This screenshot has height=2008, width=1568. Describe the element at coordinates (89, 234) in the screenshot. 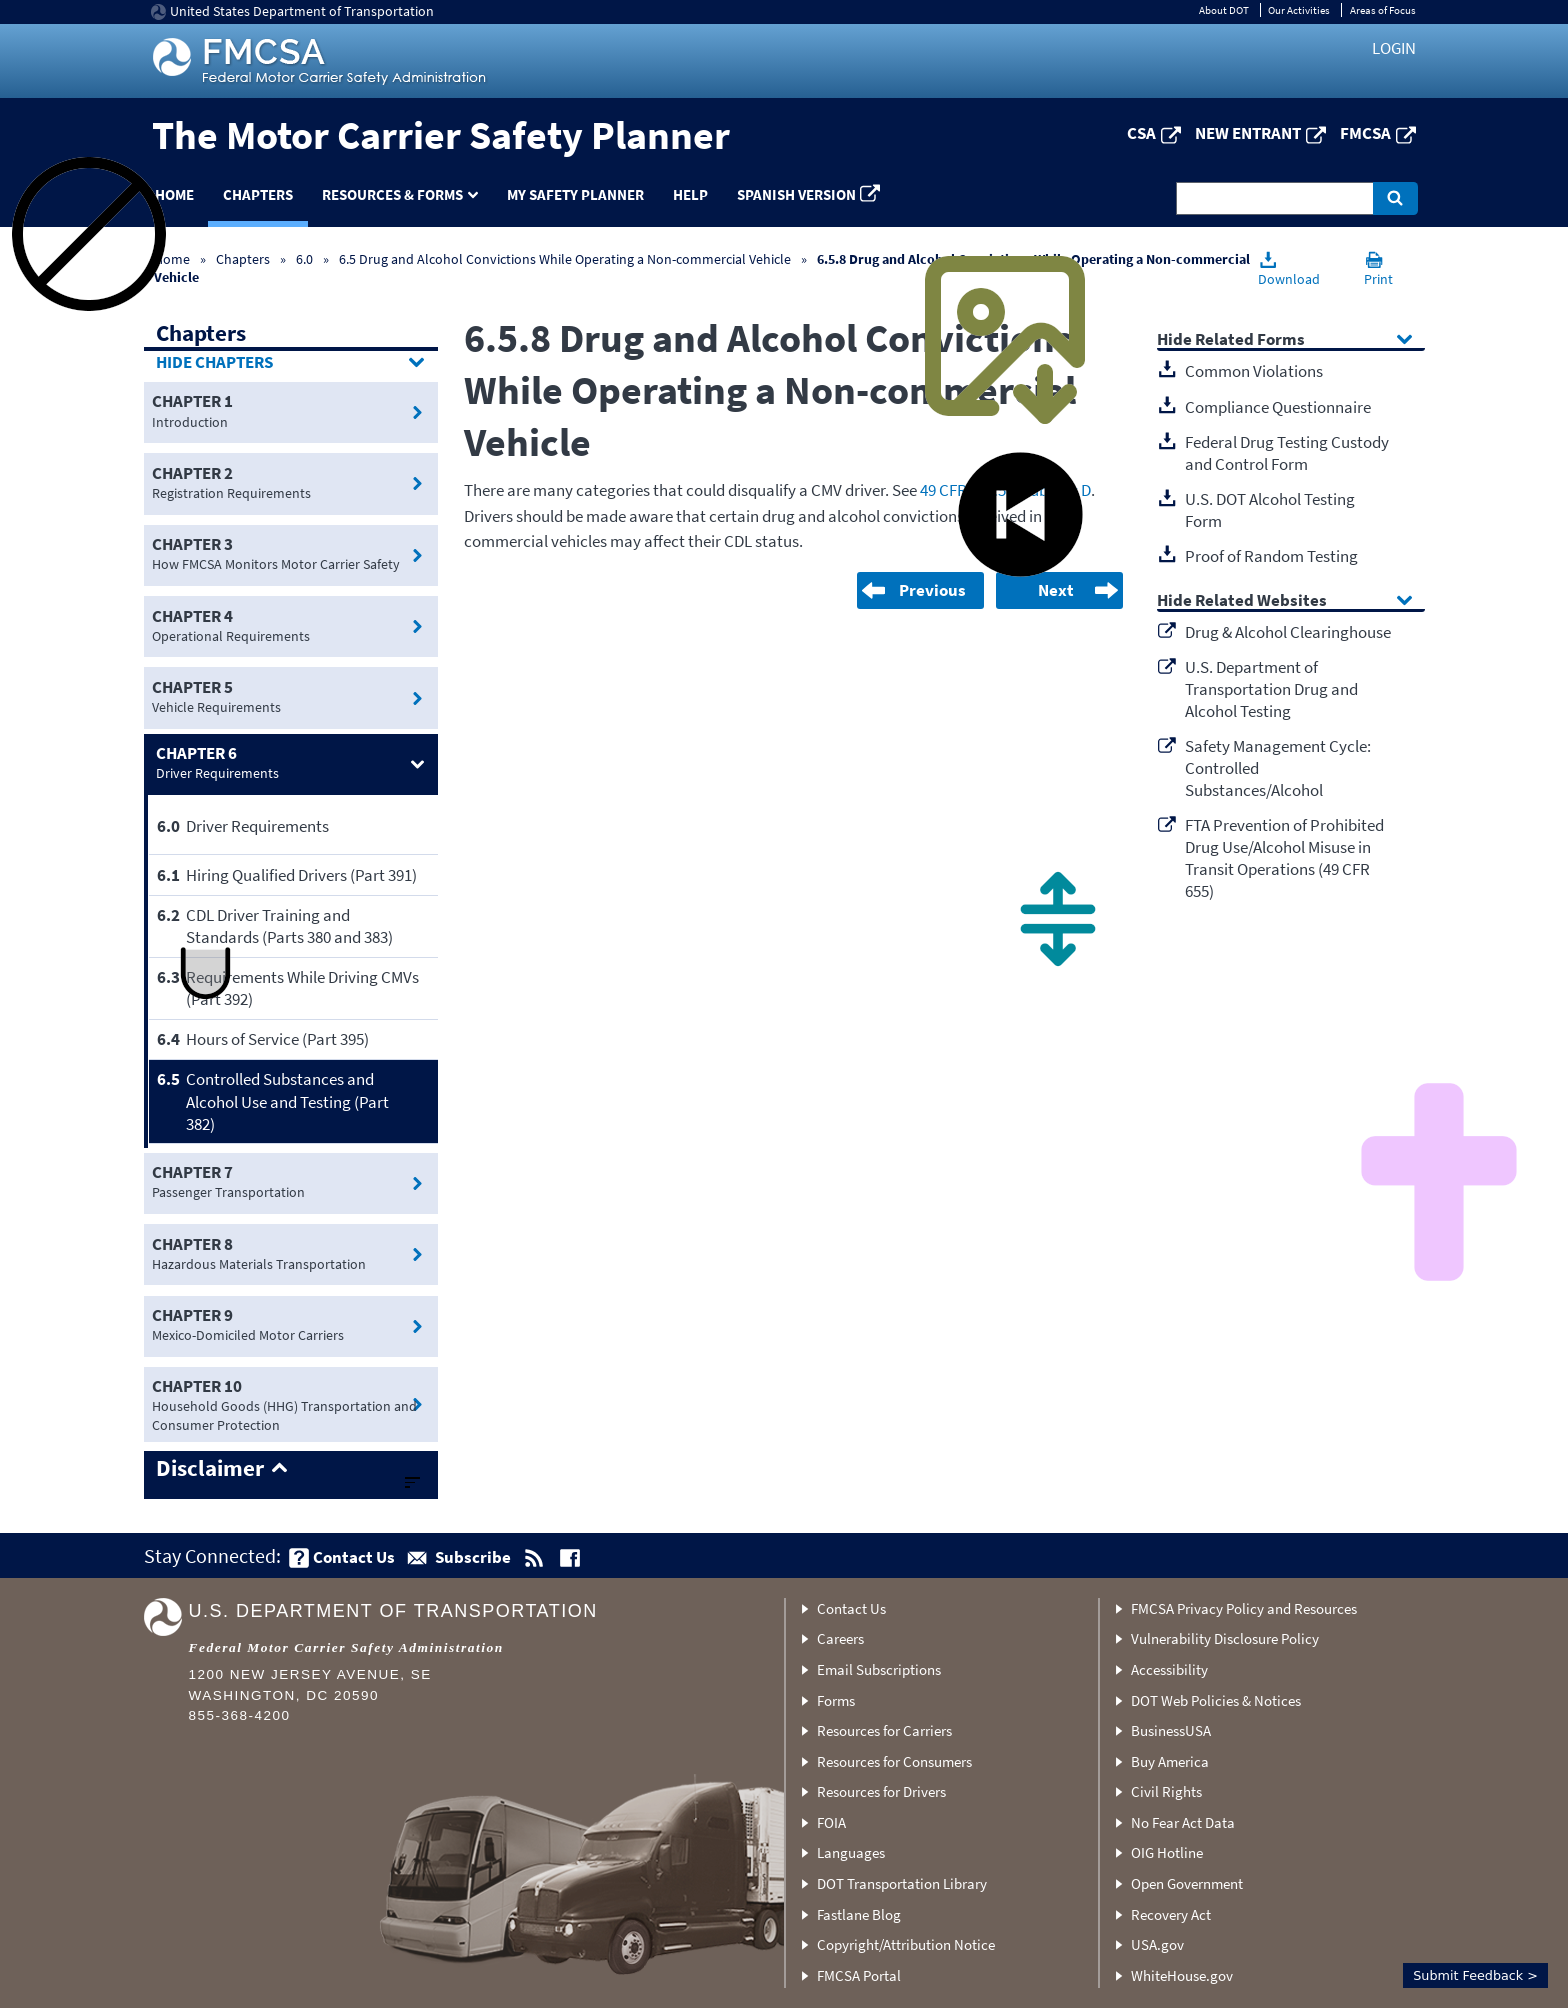

I see `indicates a blocked or prohibited action` at that location.